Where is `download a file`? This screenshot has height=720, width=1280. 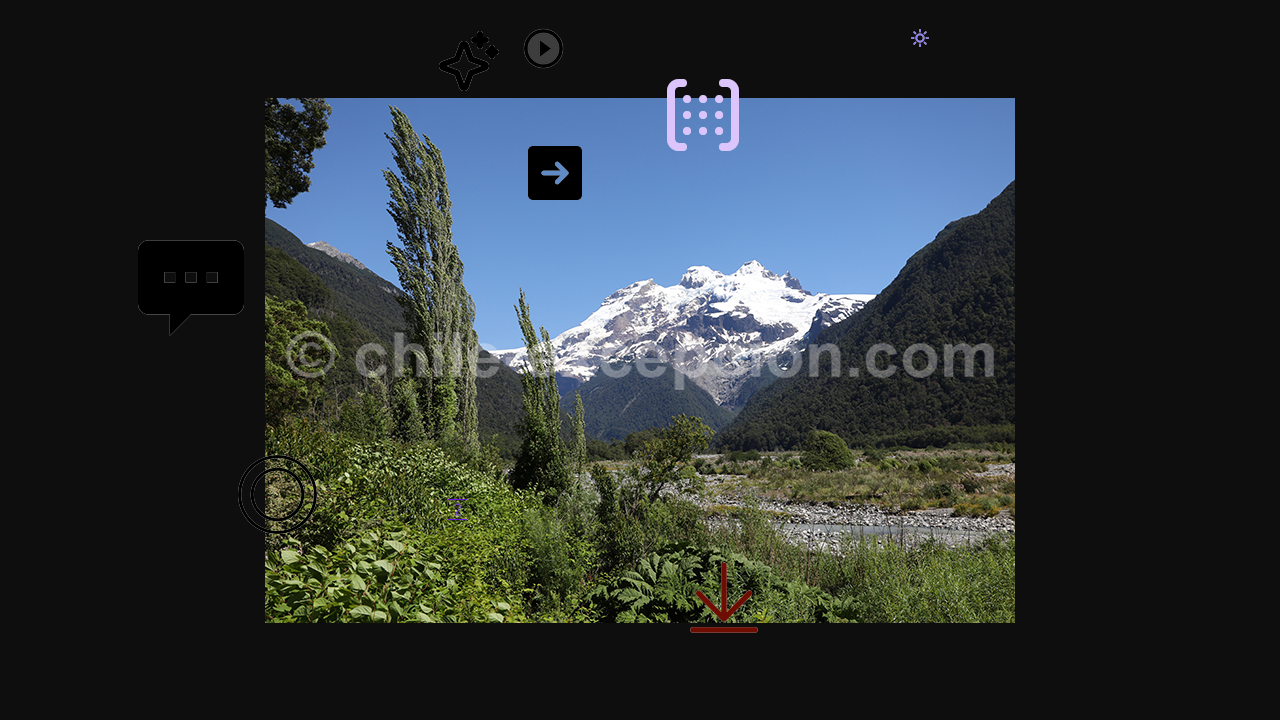
download a file is located at coordinates (724, 599).